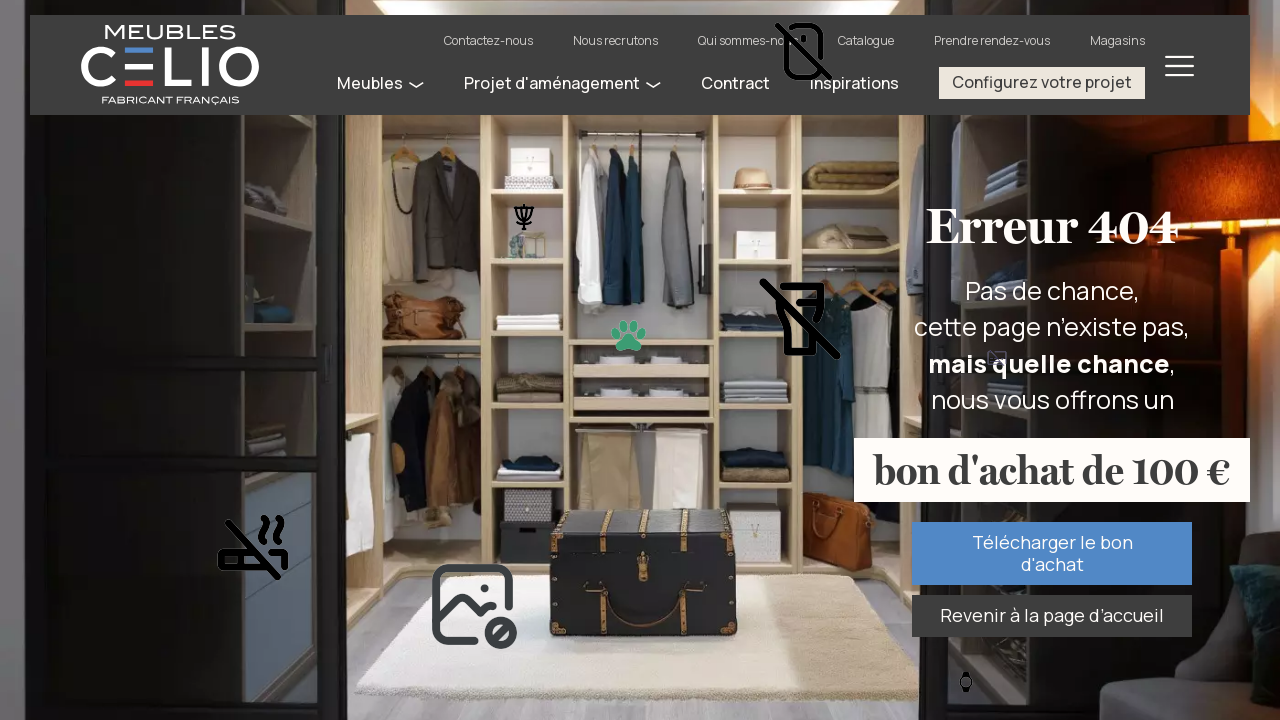 This screenshot has height=720, width=1280. Describe the element at coordinates (966, 682) in the screenshot. I see `access smartwatch settings or pairing` at that location.